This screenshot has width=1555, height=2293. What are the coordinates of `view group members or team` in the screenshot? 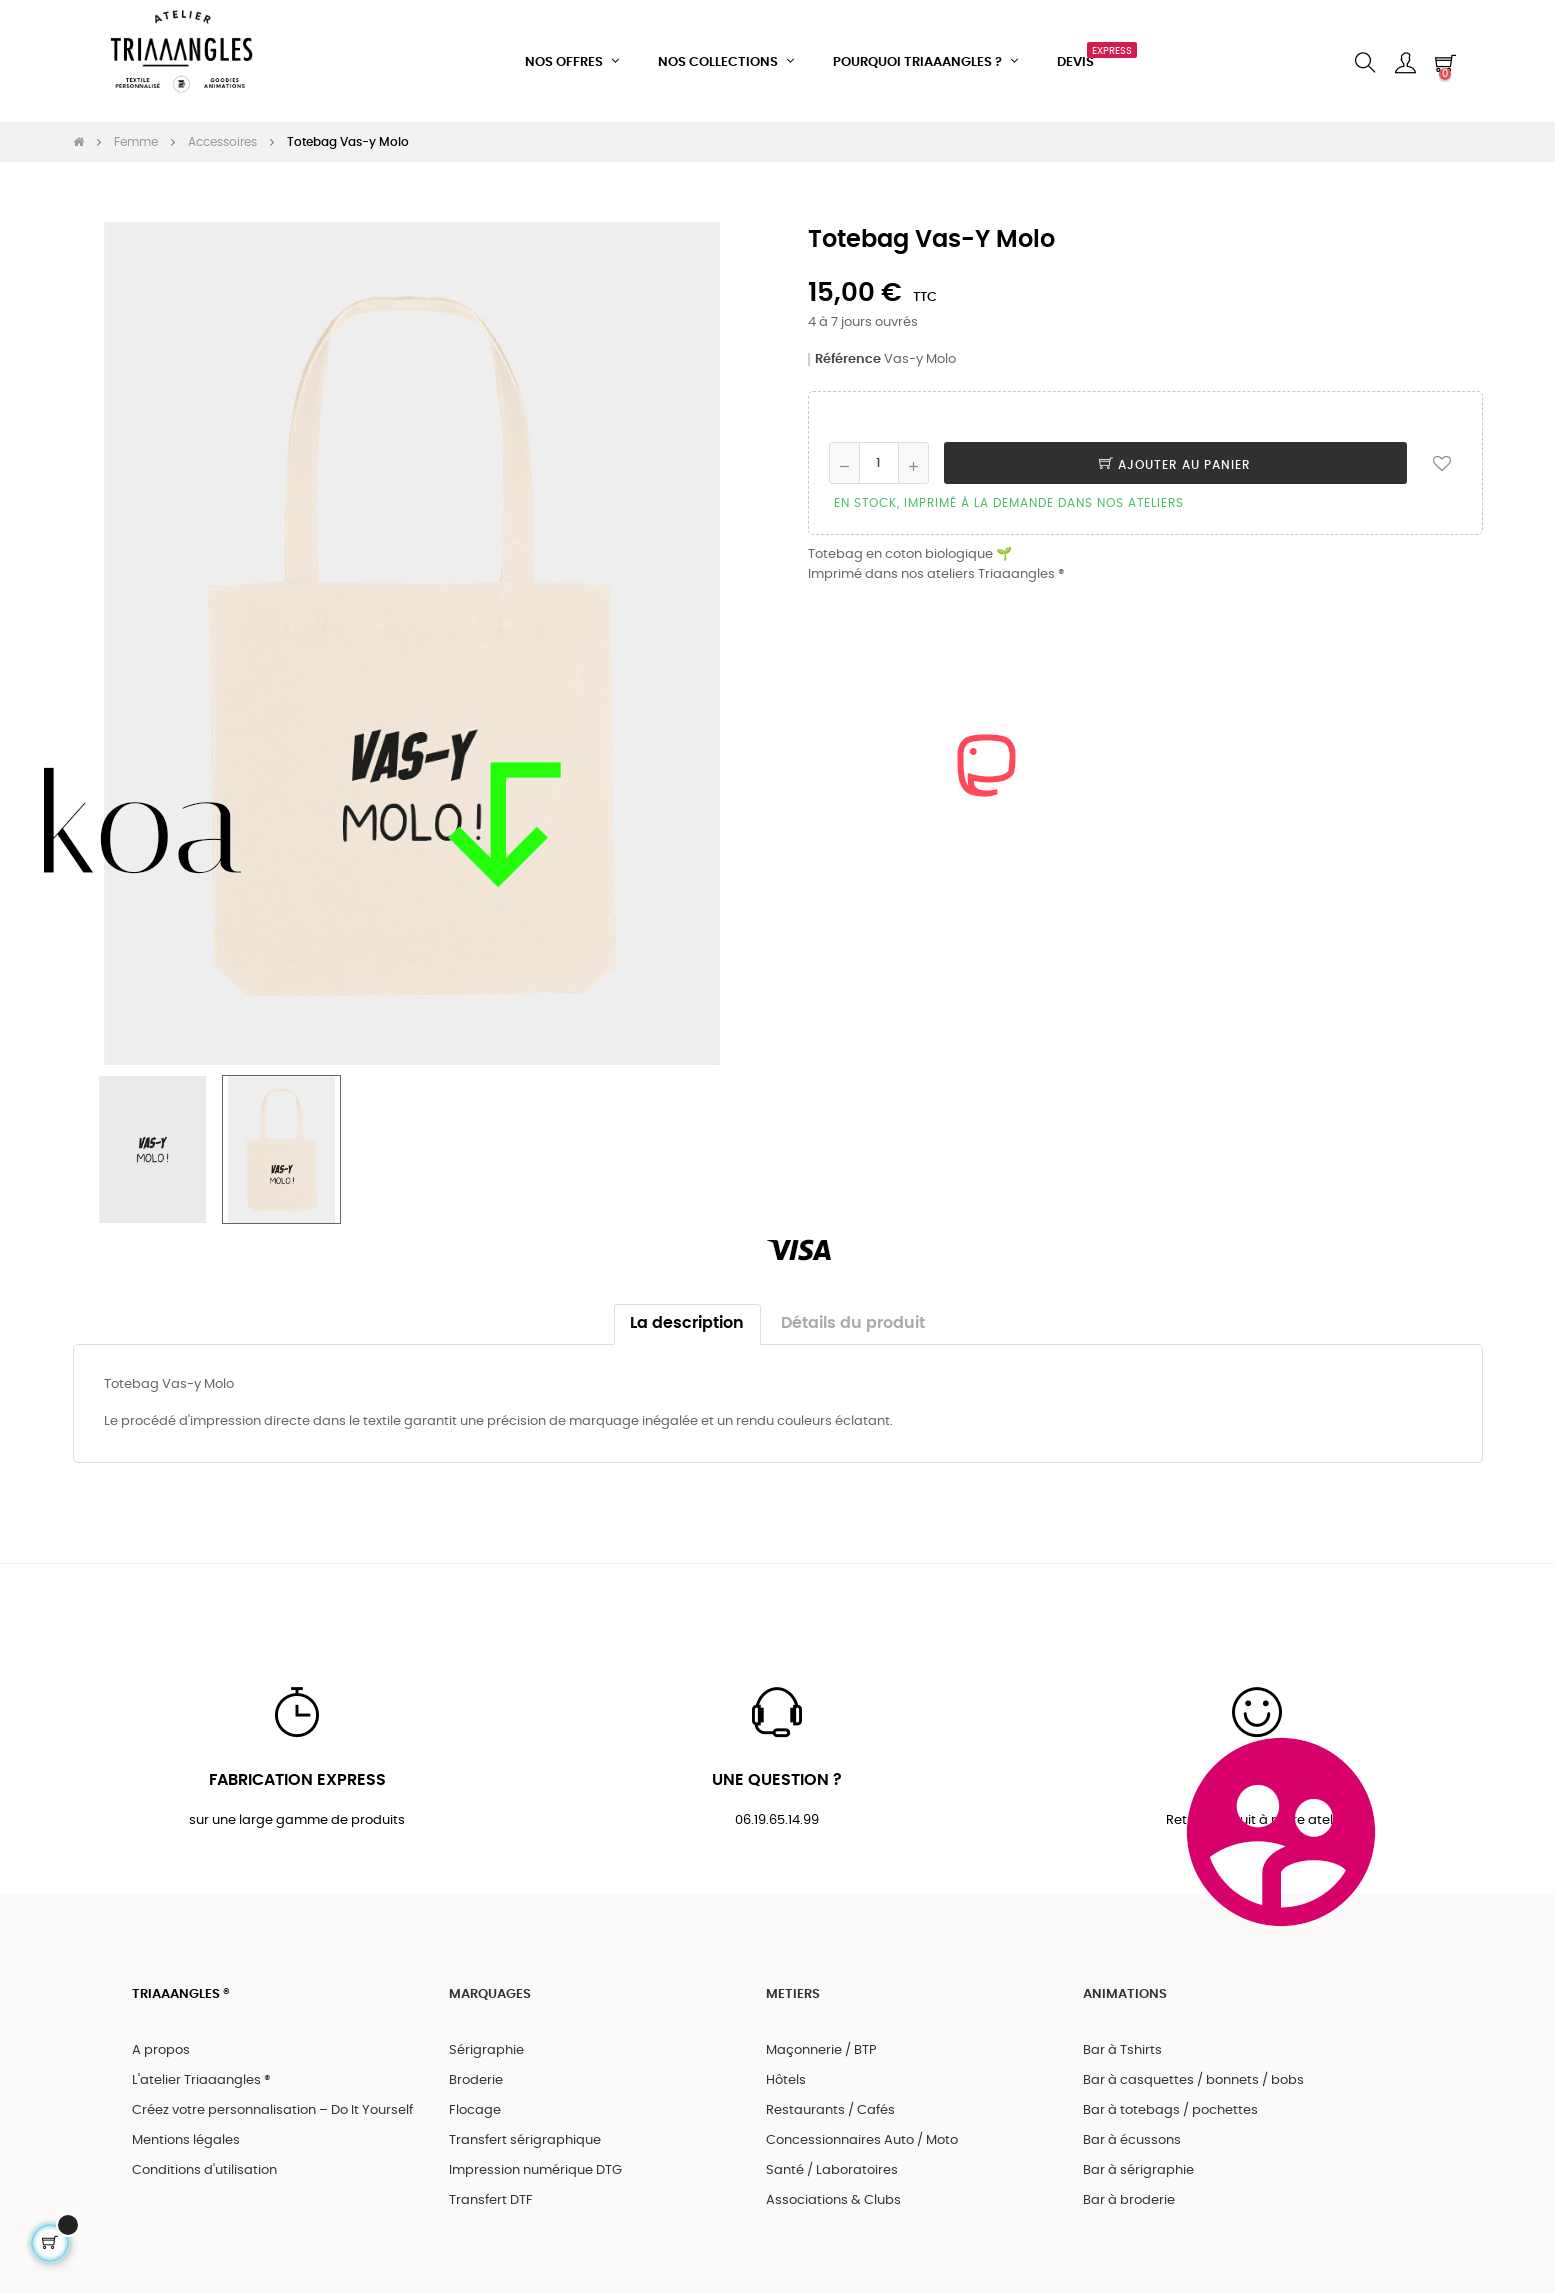 It's located at (1281, 1832).